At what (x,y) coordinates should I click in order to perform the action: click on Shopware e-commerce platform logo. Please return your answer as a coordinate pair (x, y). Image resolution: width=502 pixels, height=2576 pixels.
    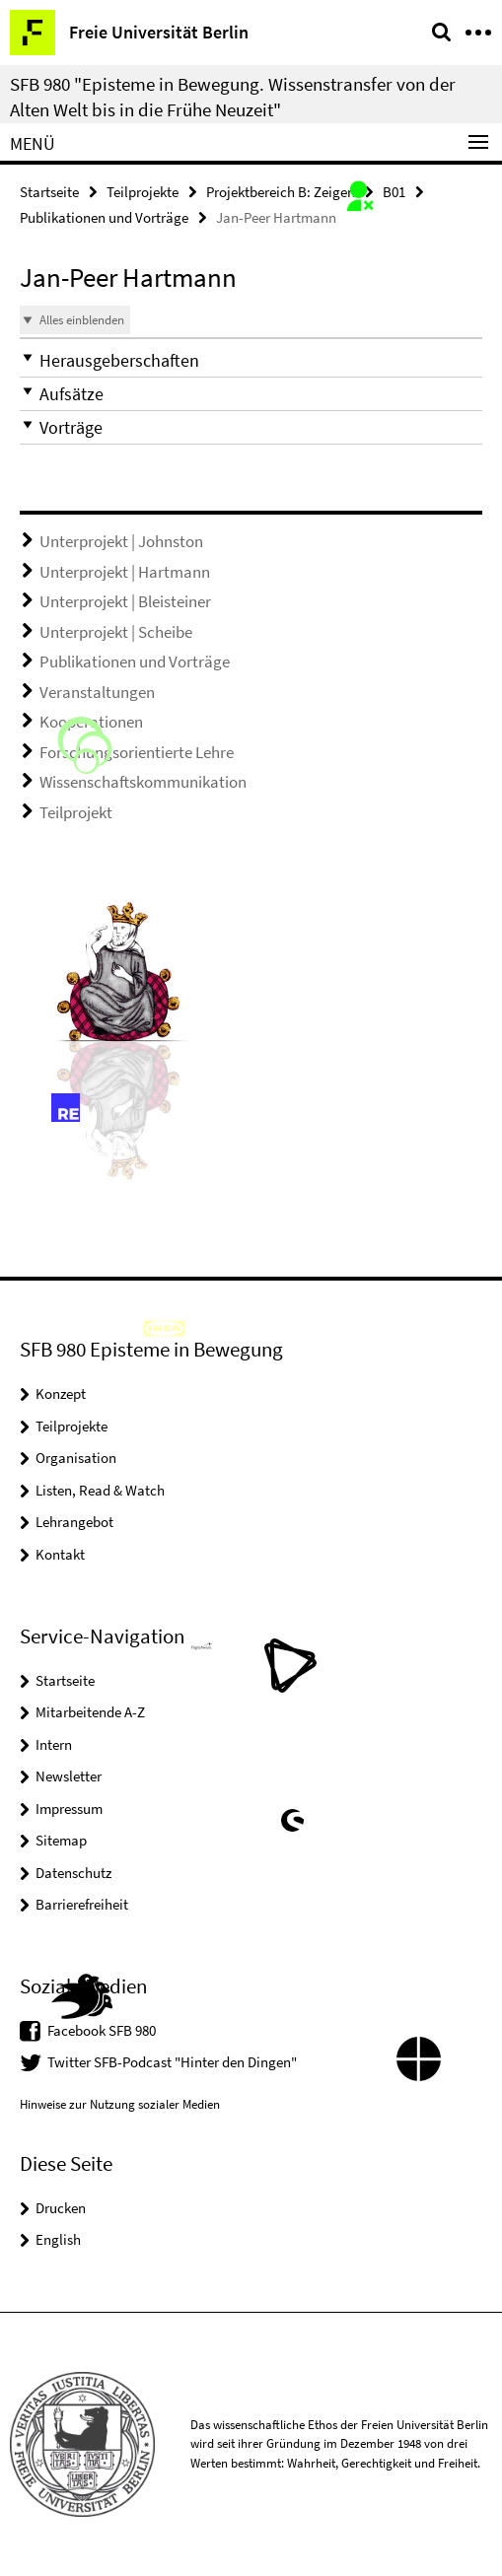
    Looking at the image, I should click on (292, 1820).